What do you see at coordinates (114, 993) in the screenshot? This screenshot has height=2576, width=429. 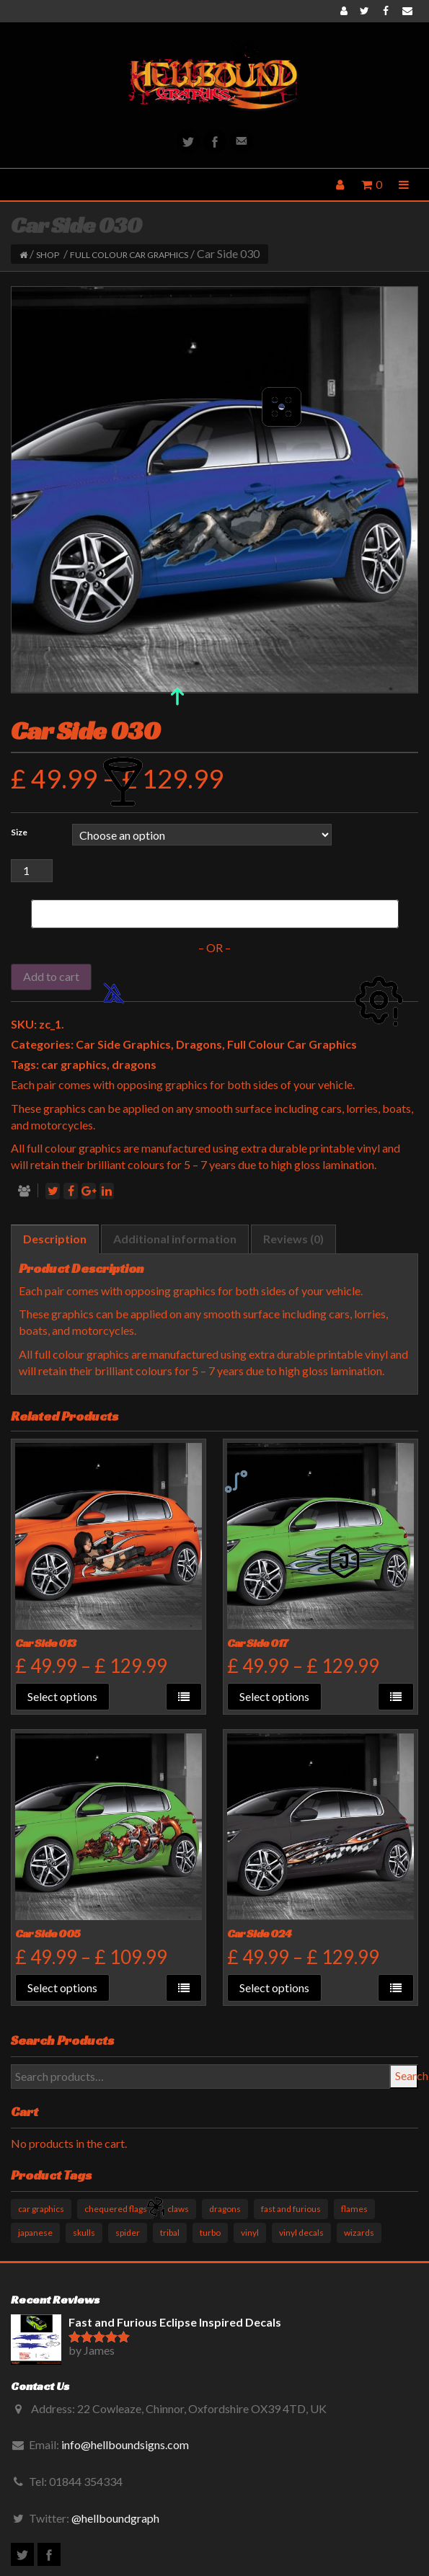 I see `camping site unavailable or closed` at bounding box center [114, 993].